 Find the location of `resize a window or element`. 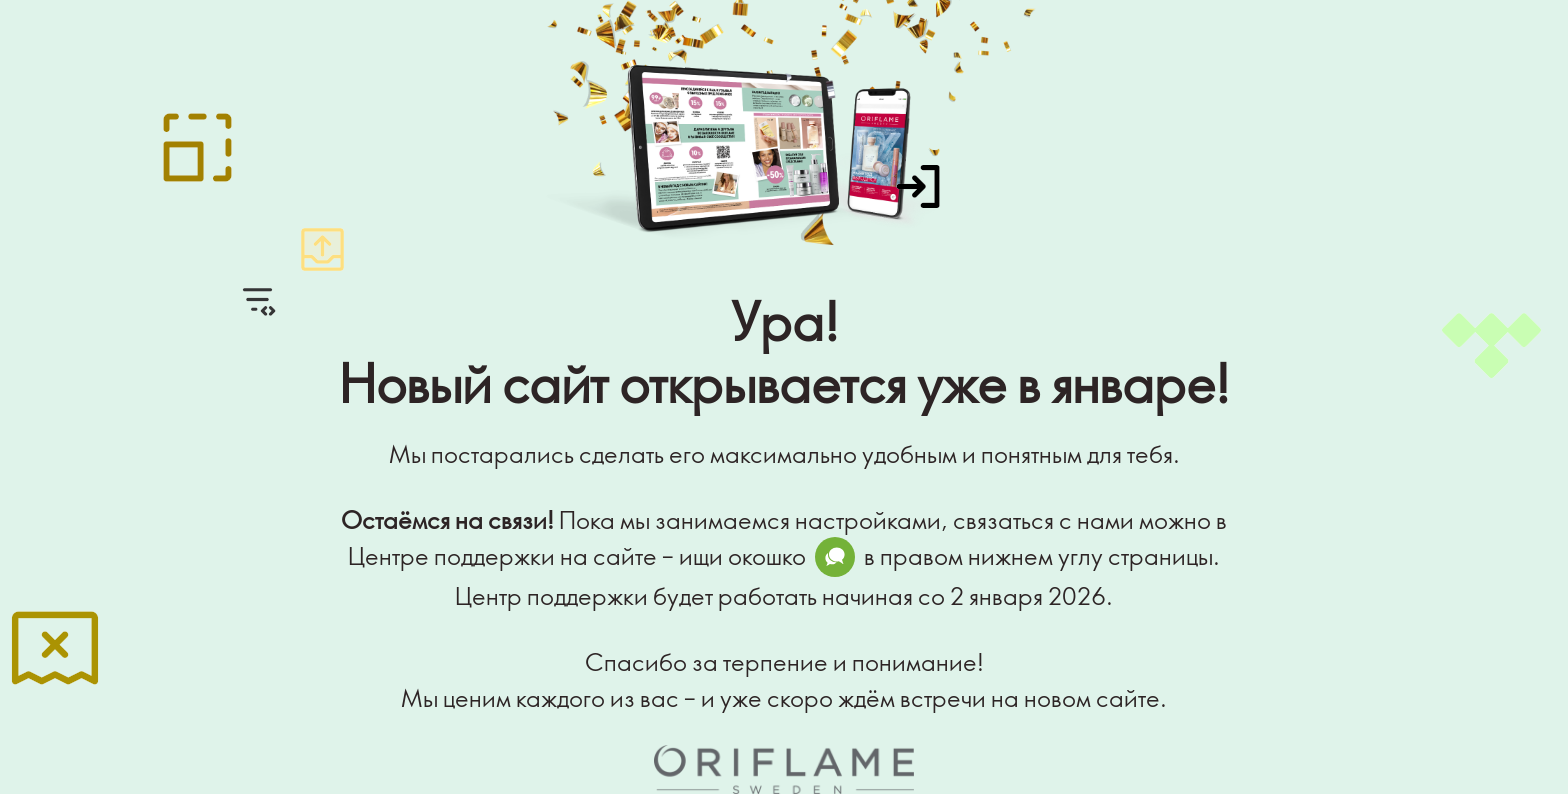

resize a window or element is located at coordinates (197, 147).